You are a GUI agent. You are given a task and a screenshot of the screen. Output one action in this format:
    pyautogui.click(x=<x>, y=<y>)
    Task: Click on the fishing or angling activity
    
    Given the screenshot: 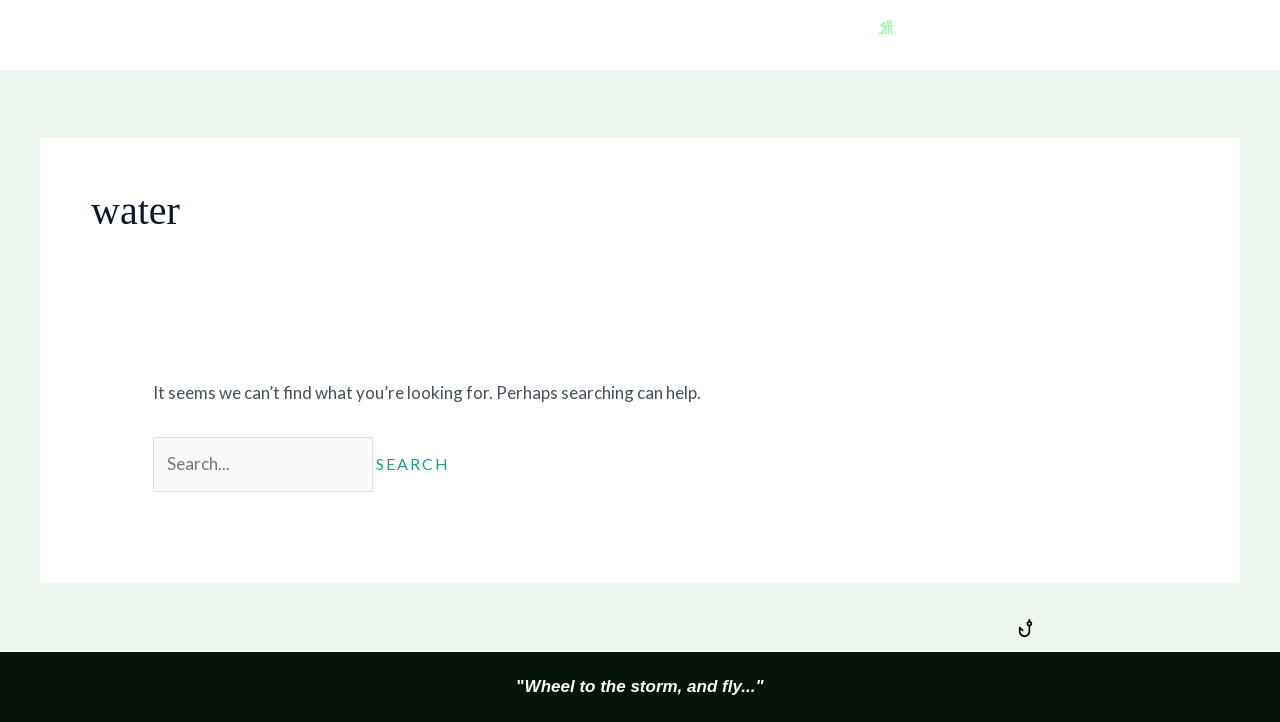 What is the action you would take?
    pyautogui.click(x=1025, y=628)
    